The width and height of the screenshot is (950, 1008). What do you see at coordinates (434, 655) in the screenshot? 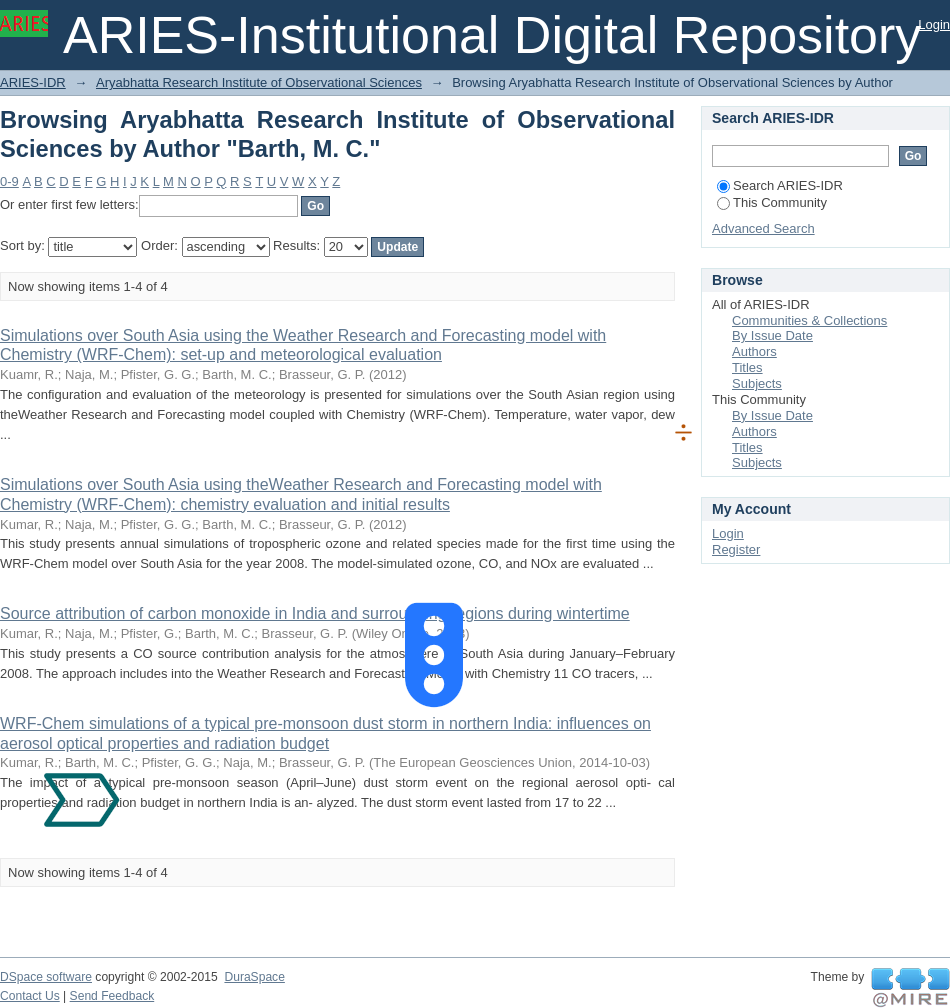
I see `traffic or navigation status indicator` at bounding box center [434, 655].